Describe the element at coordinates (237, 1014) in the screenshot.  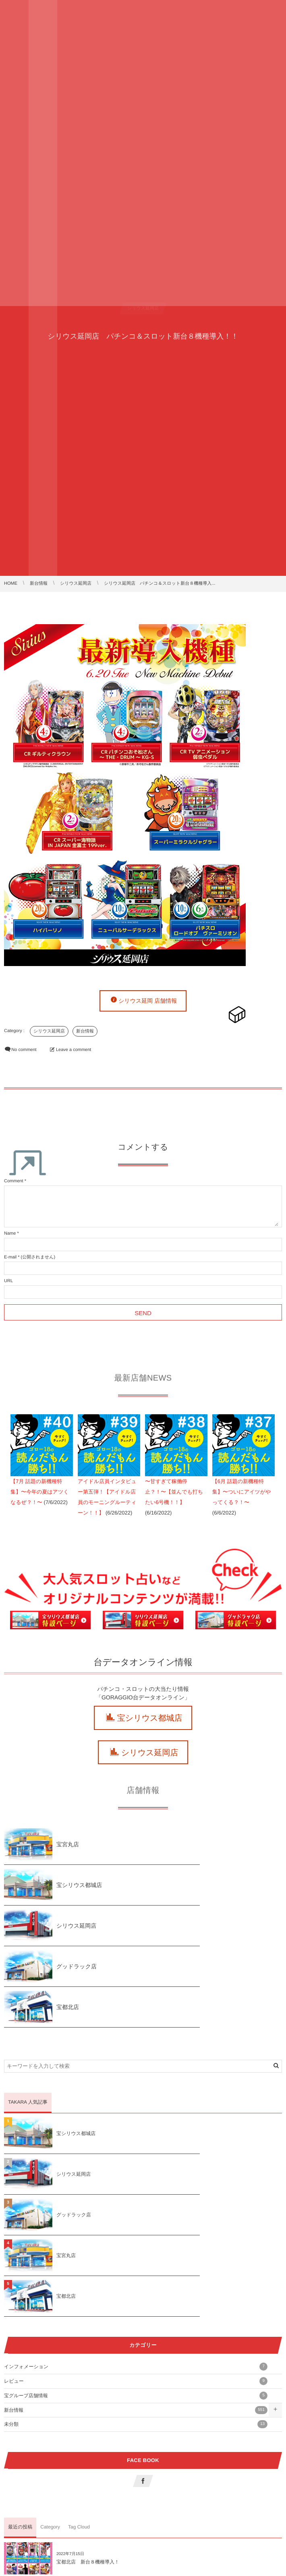
I see `view container or package details` at that location.